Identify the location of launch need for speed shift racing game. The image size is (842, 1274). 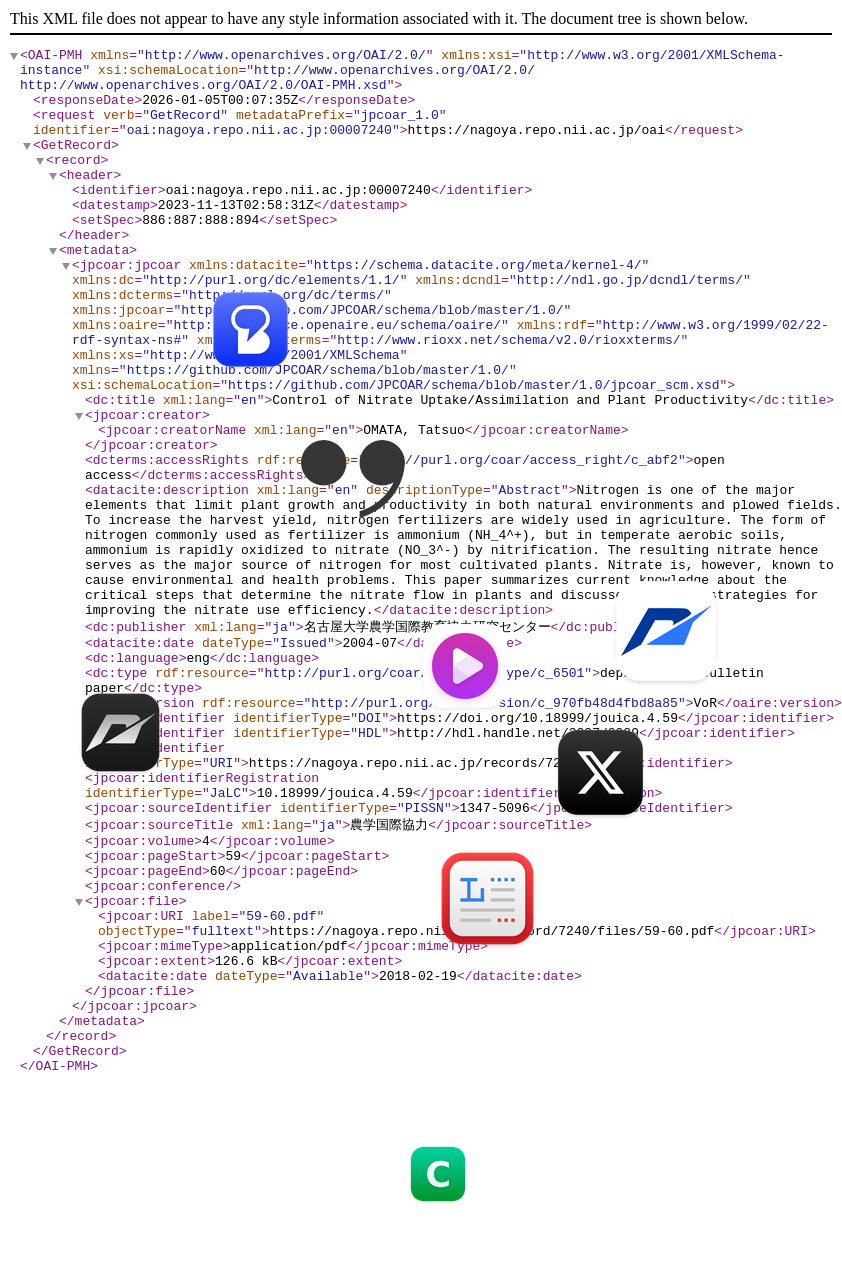
(120, 732).